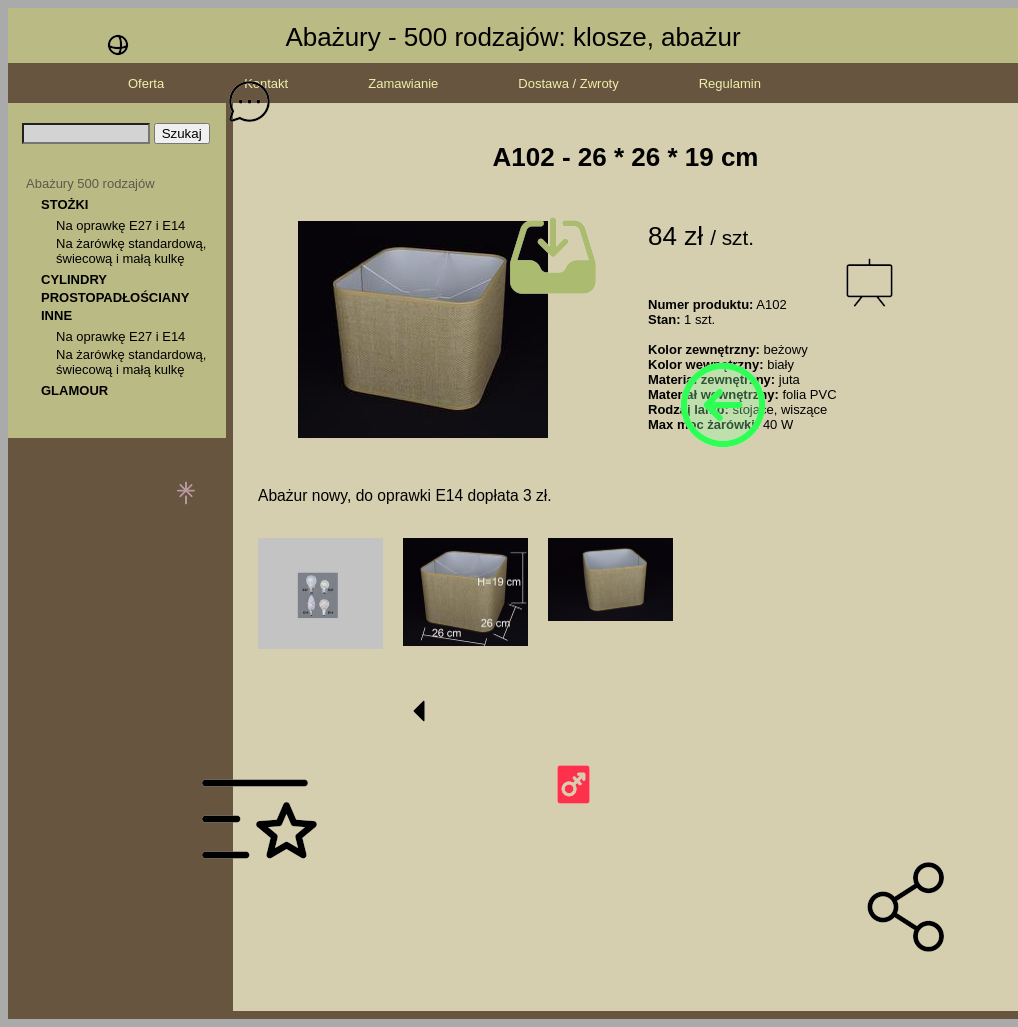 This screenshot has height=1027, width=1018. I want to click on share content with others, so click(909, 907).